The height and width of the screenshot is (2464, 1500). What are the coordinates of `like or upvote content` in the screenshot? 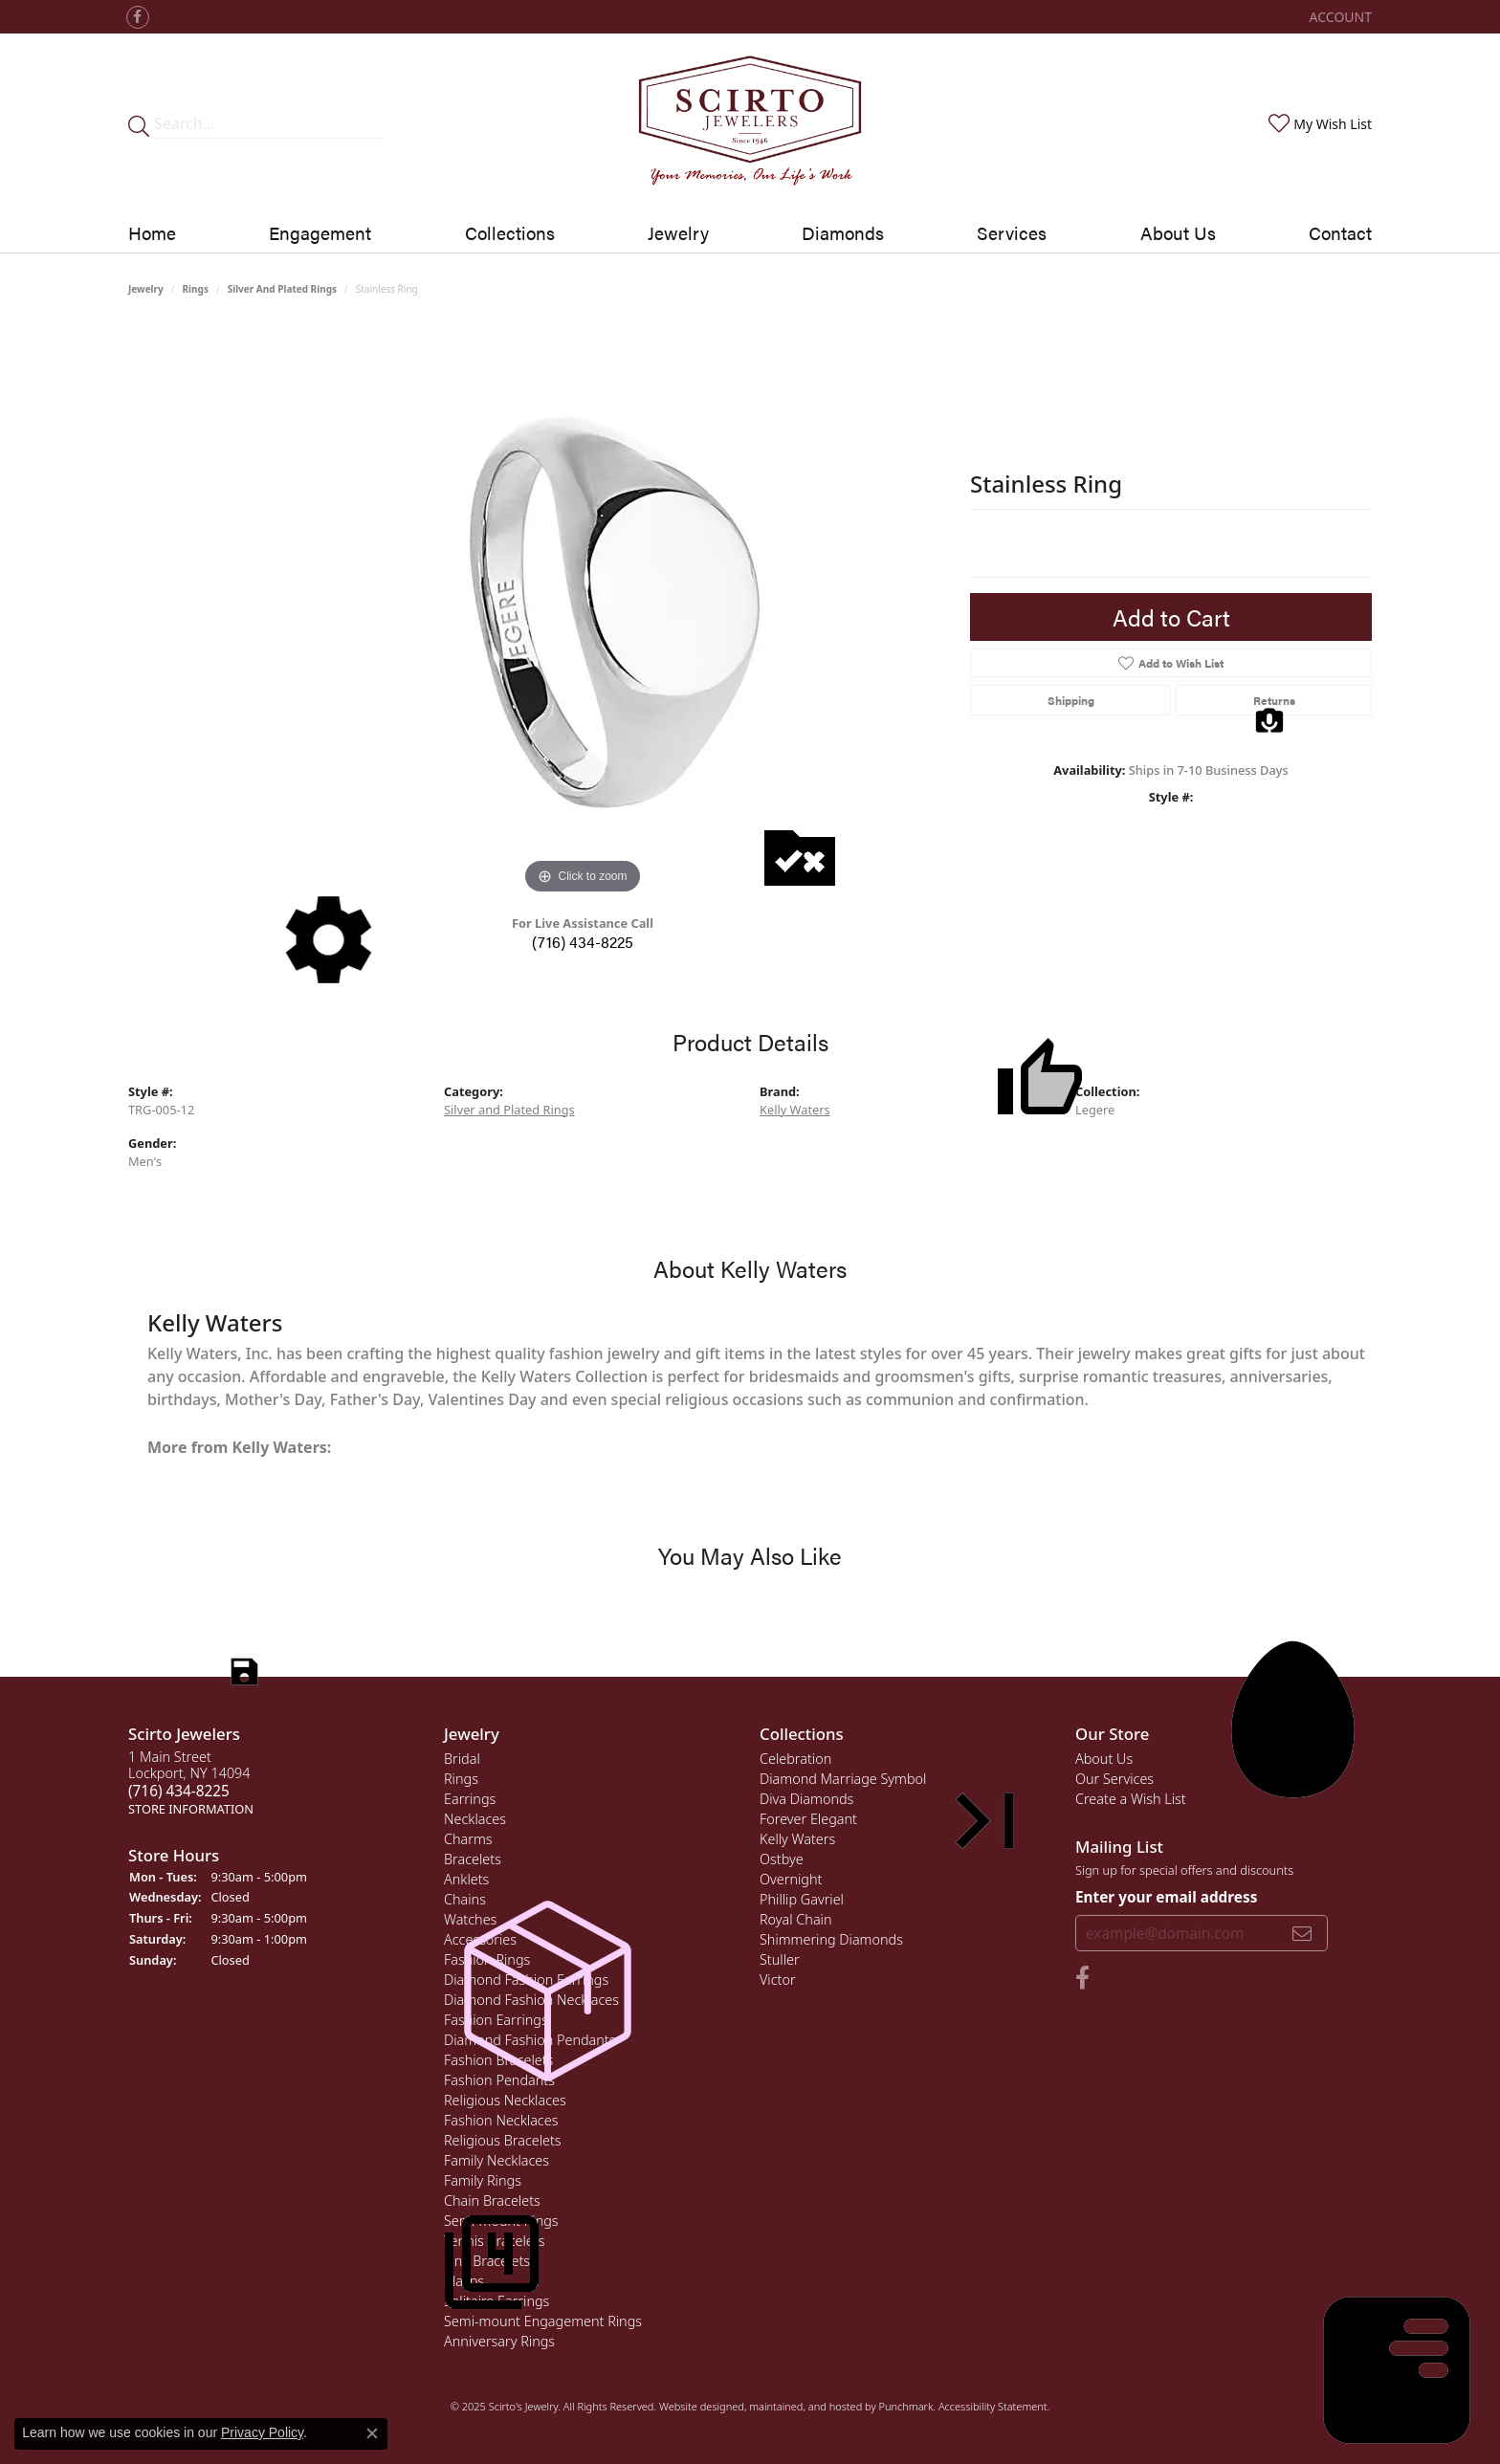 It's located at (1040, 1080).